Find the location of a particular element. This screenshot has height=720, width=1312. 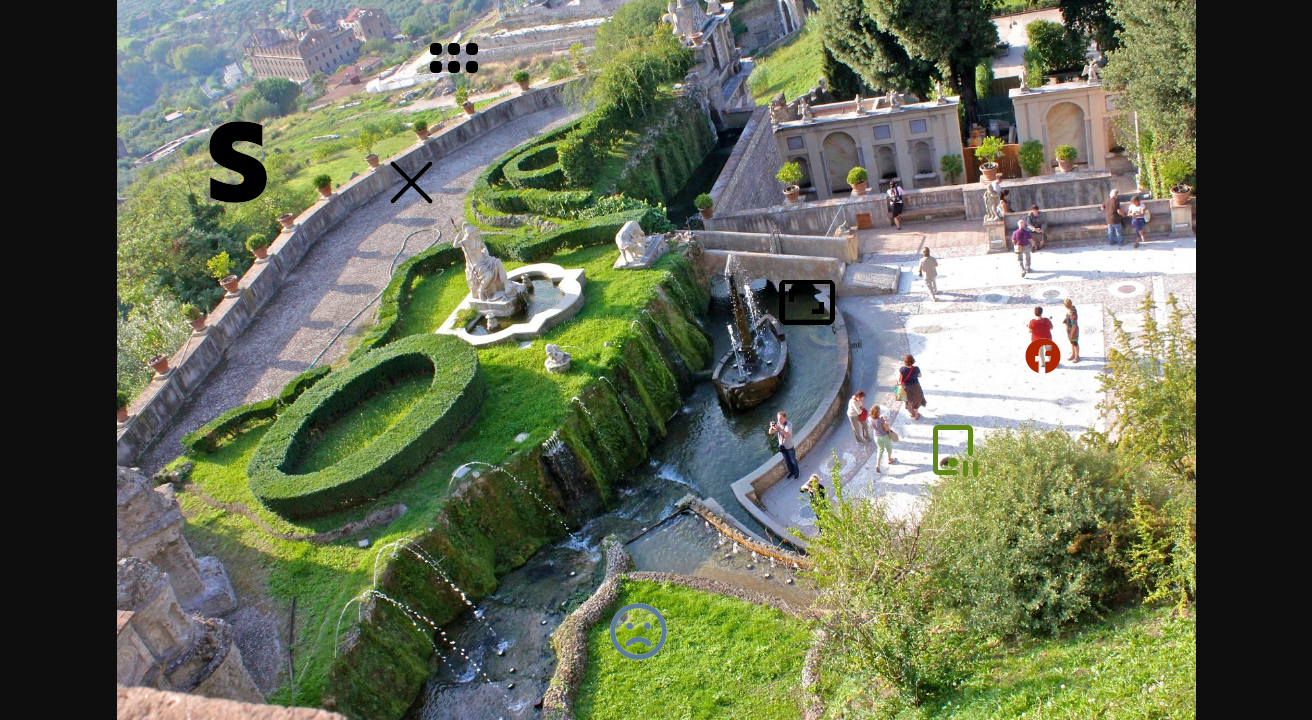

stripe payment integration is located at coordinates (238, 162).